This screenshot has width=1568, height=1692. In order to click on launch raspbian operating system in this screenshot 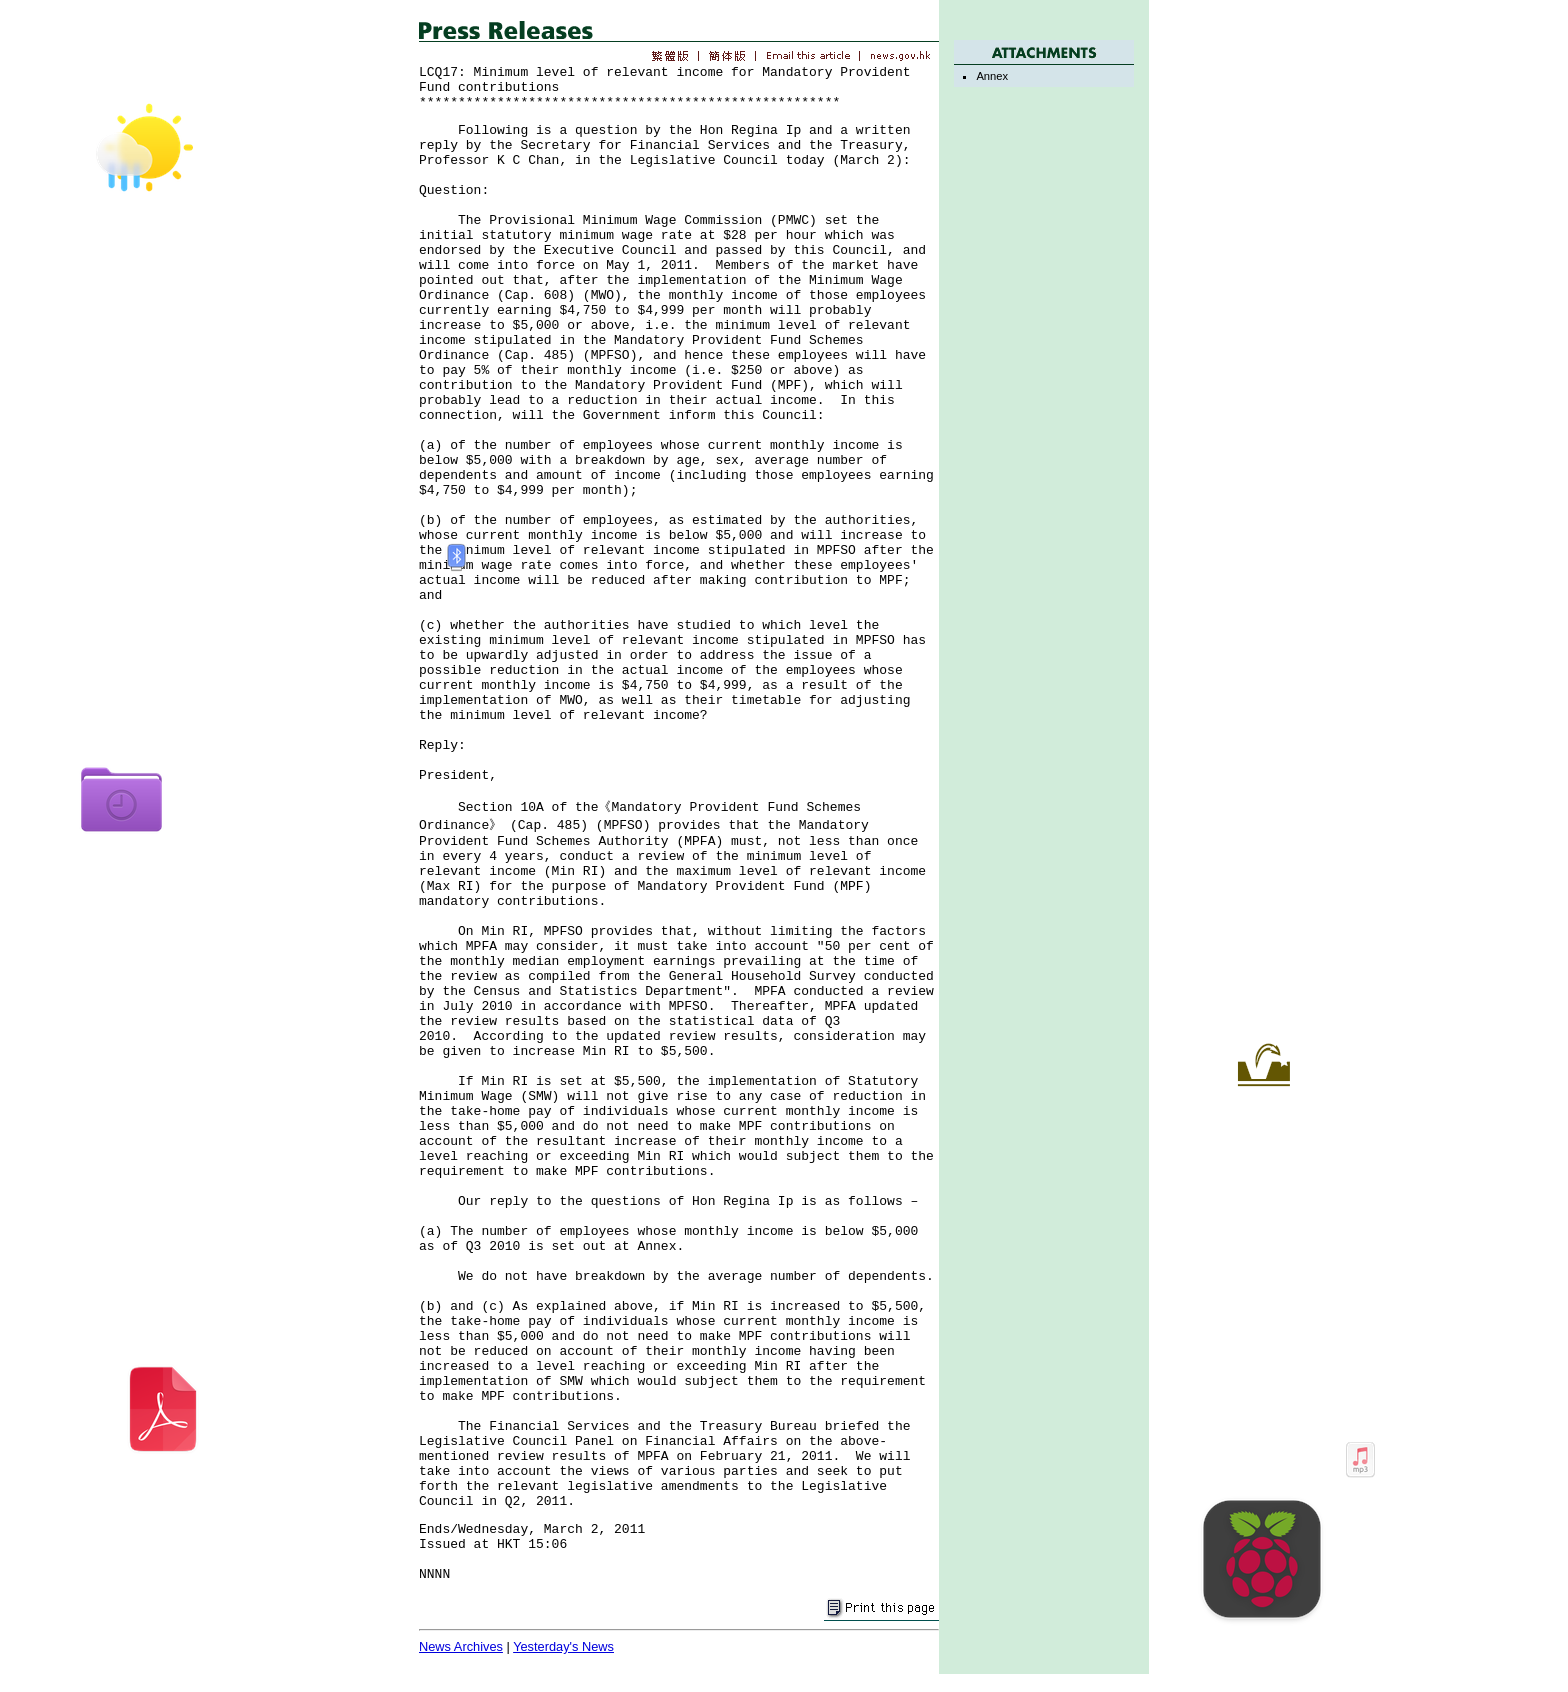, I will do `click(1262, 1559)`.